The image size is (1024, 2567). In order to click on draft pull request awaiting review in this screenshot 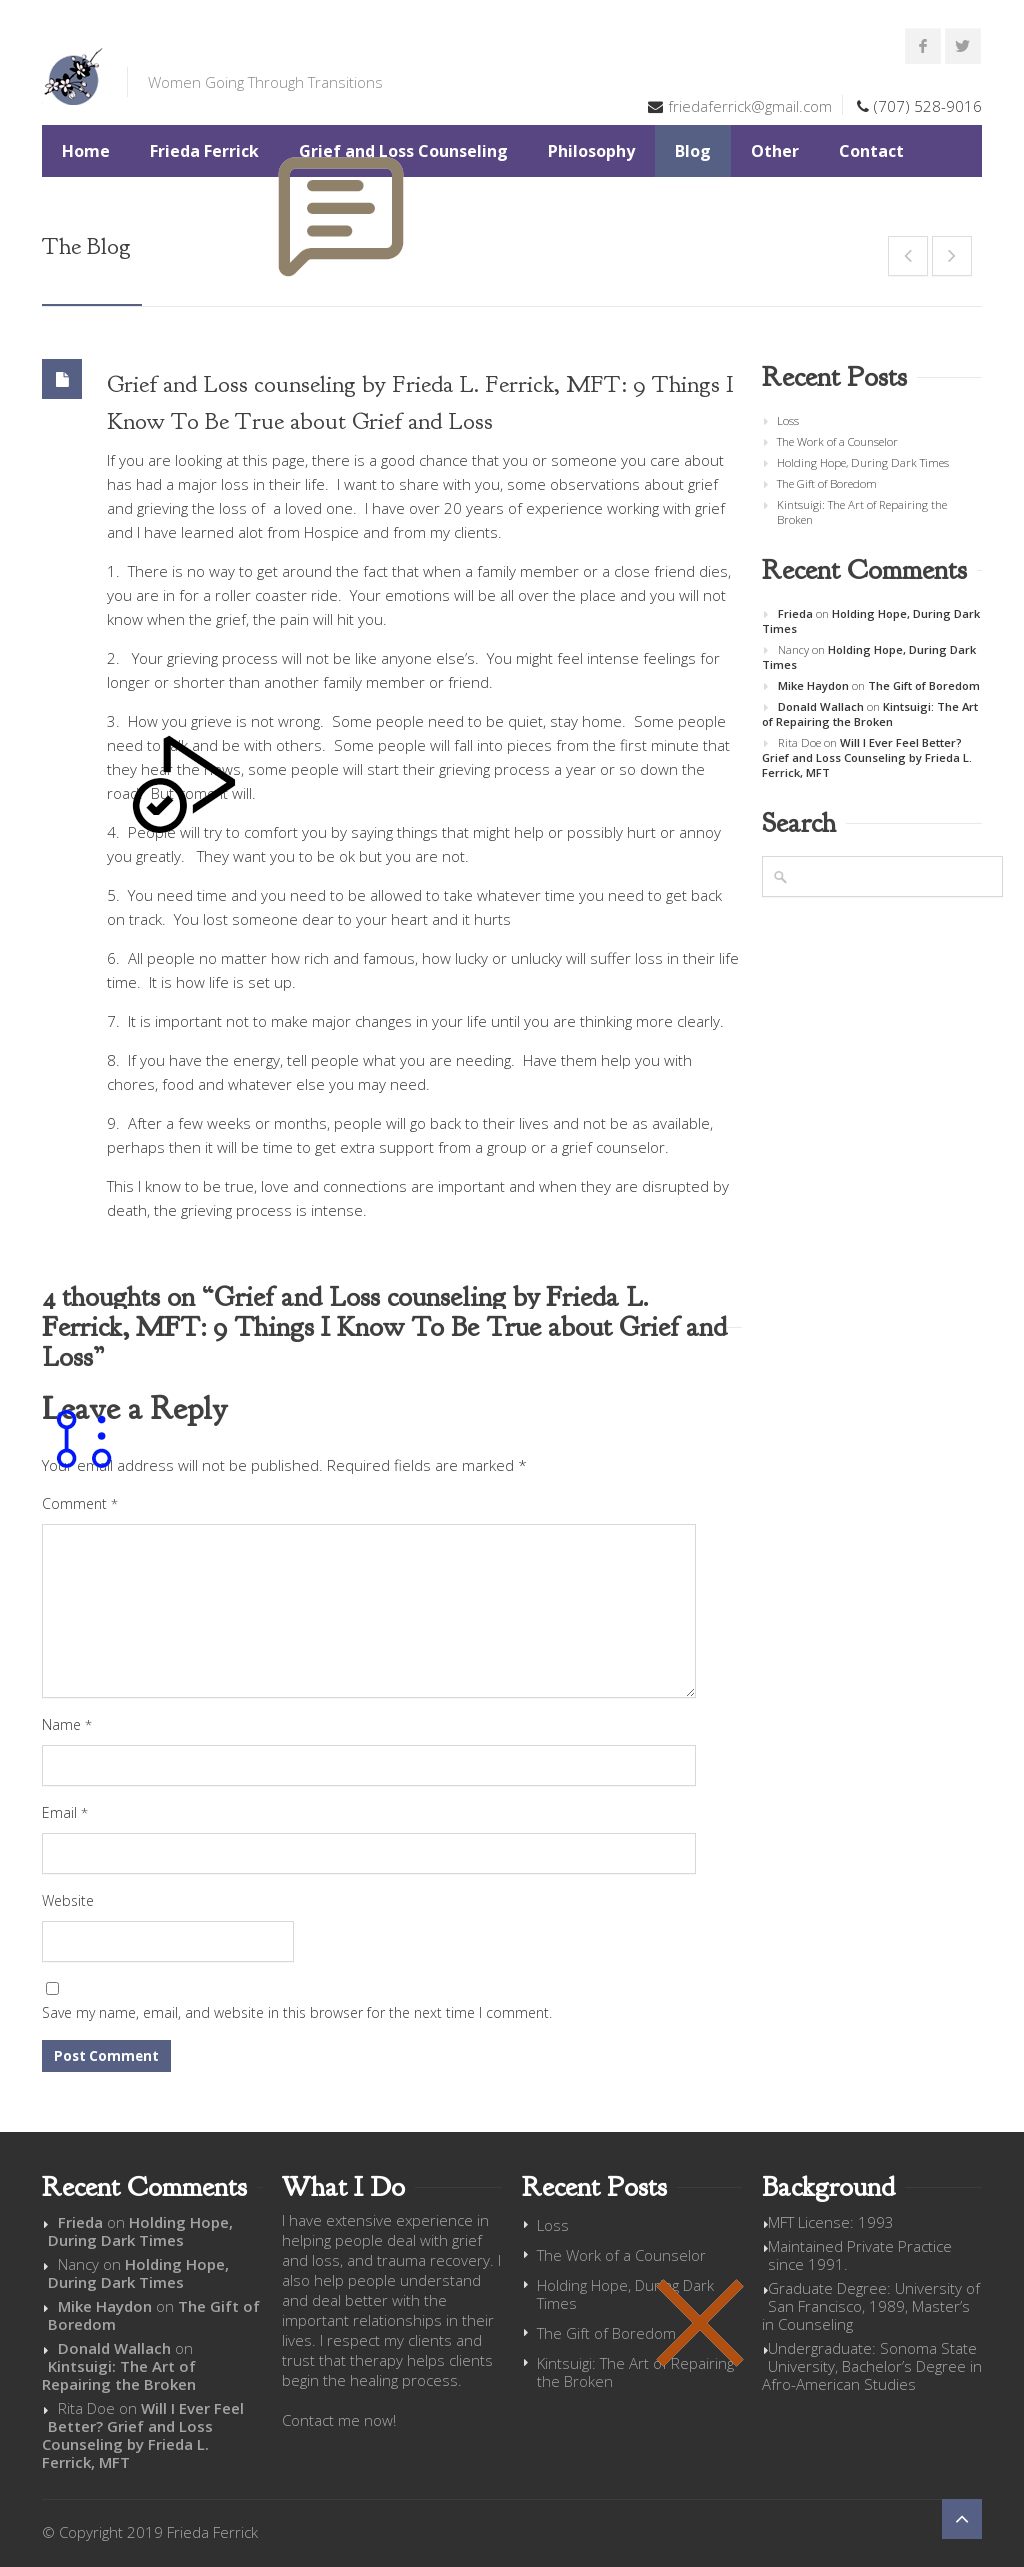, I will do `click(84, 1437)`.